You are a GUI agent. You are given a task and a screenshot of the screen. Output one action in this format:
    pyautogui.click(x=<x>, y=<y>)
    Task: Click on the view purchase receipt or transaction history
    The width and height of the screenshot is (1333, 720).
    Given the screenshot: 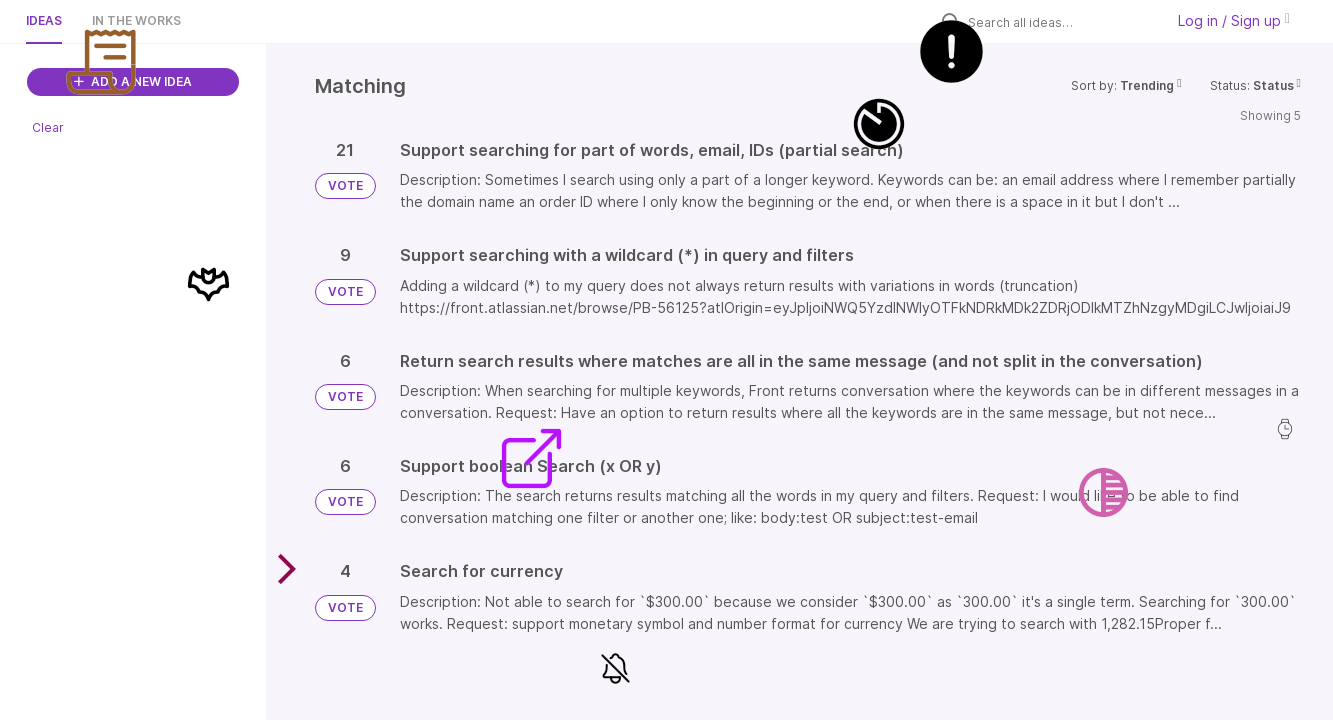 What is the action you would take?
    pyautogui.click(x=101, y=62)
    